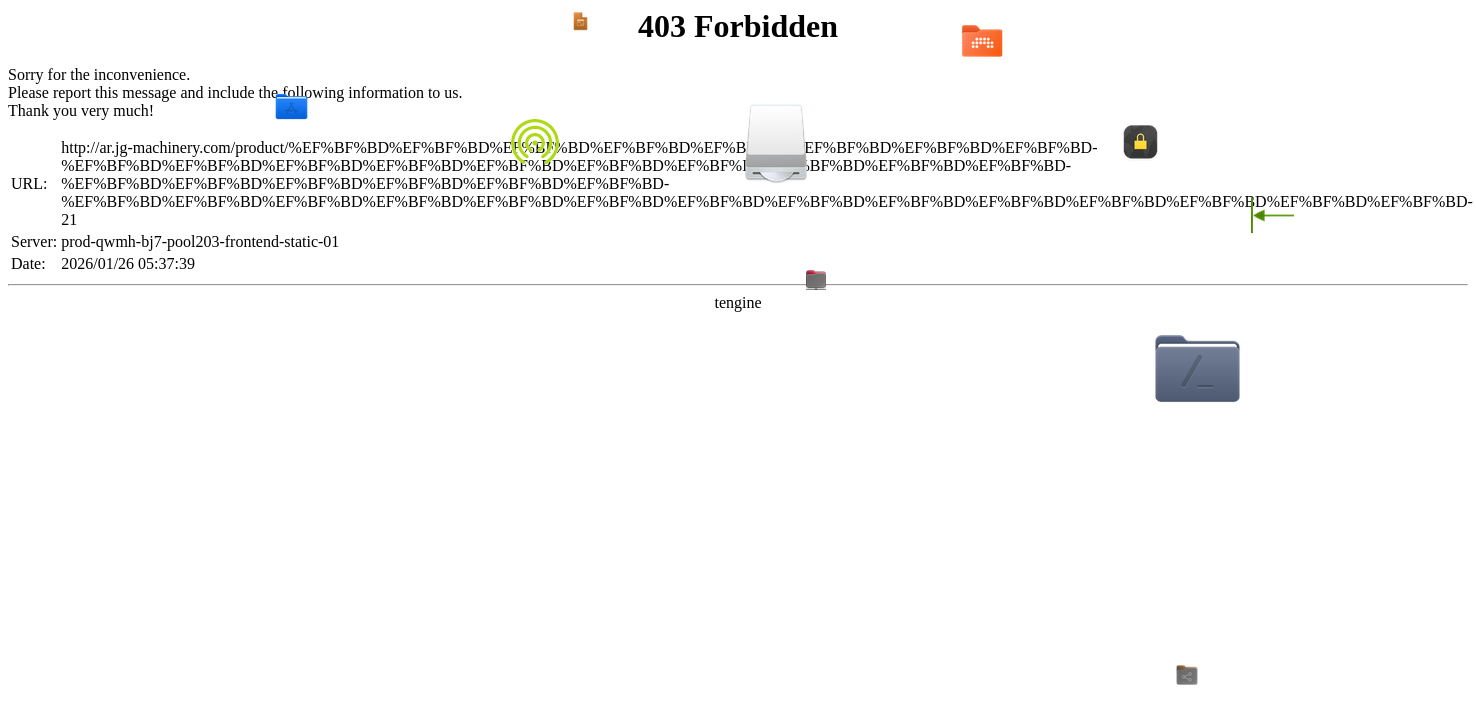 The width and height of the screenshot is (1476, 720). I want to click on access the root directory, so click(1197, 368).